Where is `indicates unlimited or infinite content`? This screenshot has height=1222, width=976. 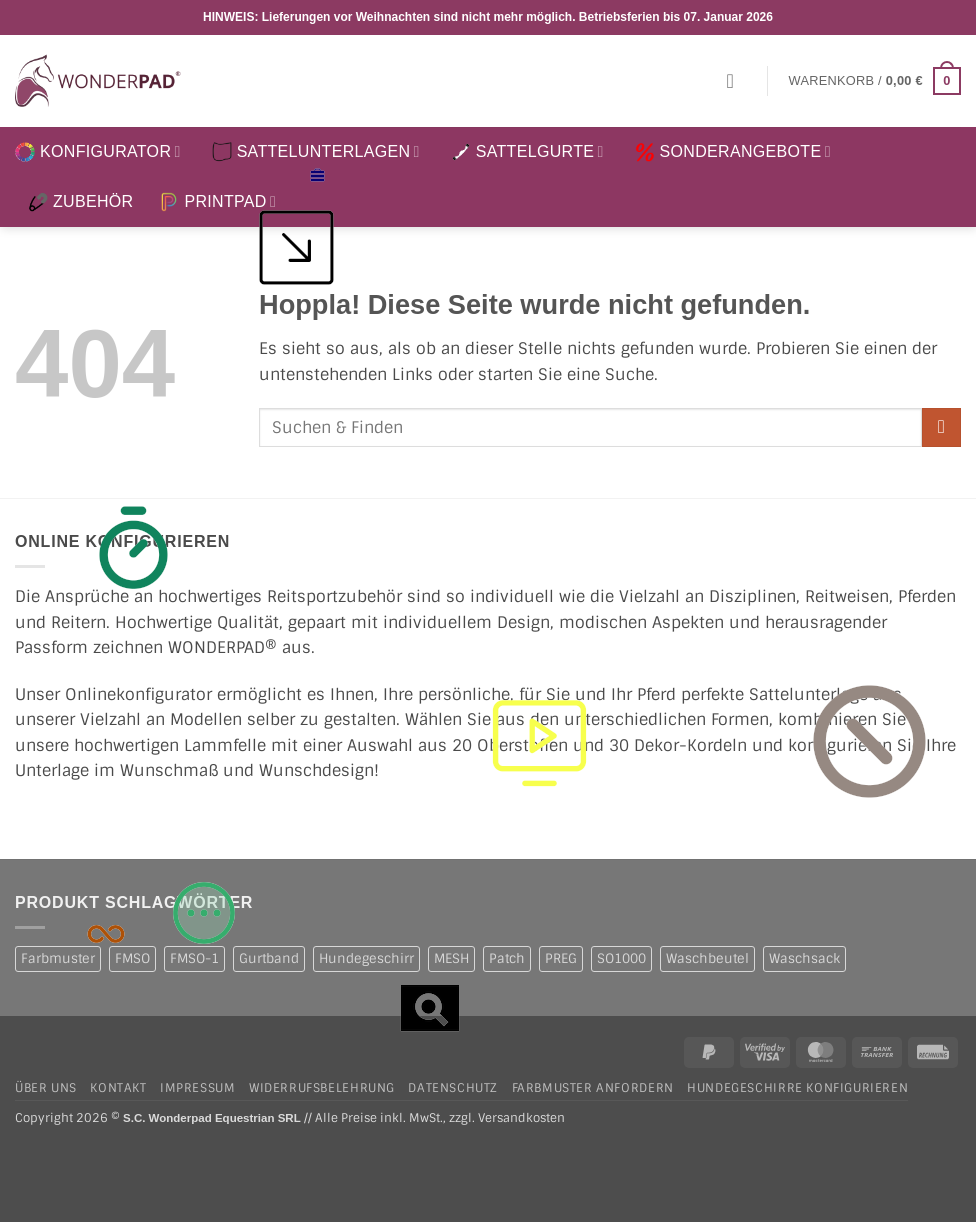
indicates unlimited or infinite content is located at coordinates (106, 934).